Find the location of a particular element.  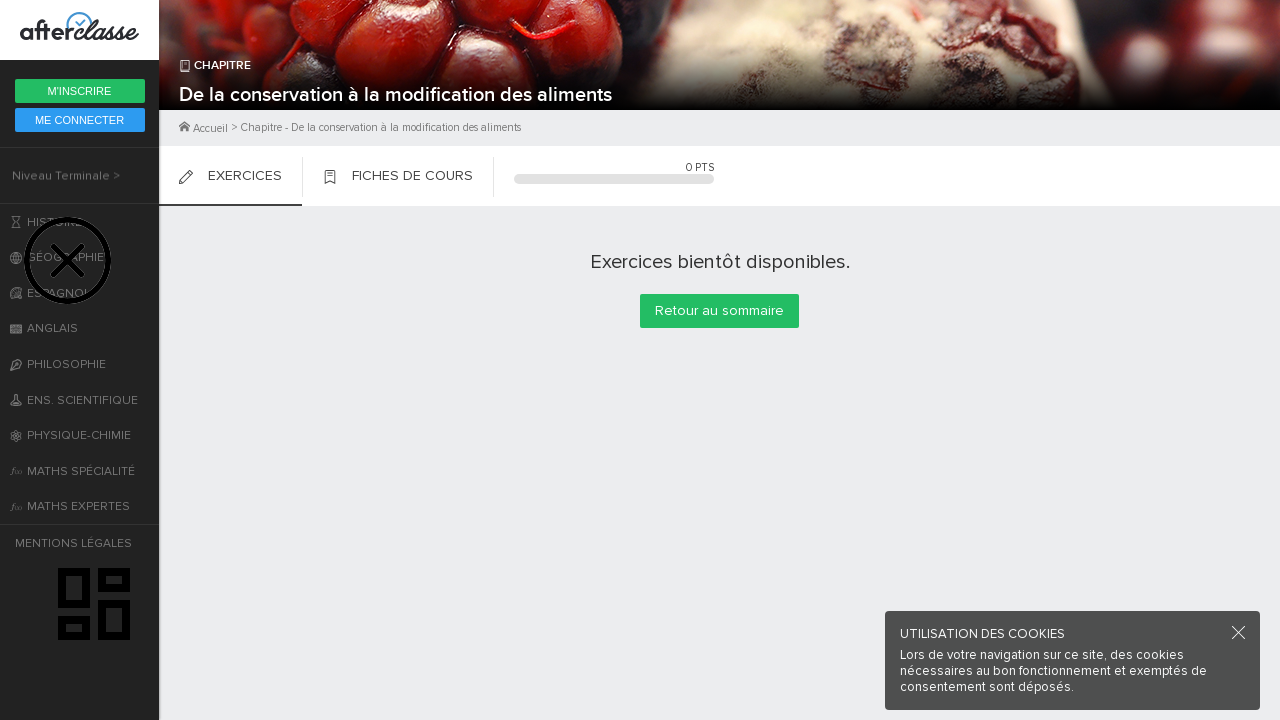

close or dismiss a dialog is located at coordinates (67, 260).